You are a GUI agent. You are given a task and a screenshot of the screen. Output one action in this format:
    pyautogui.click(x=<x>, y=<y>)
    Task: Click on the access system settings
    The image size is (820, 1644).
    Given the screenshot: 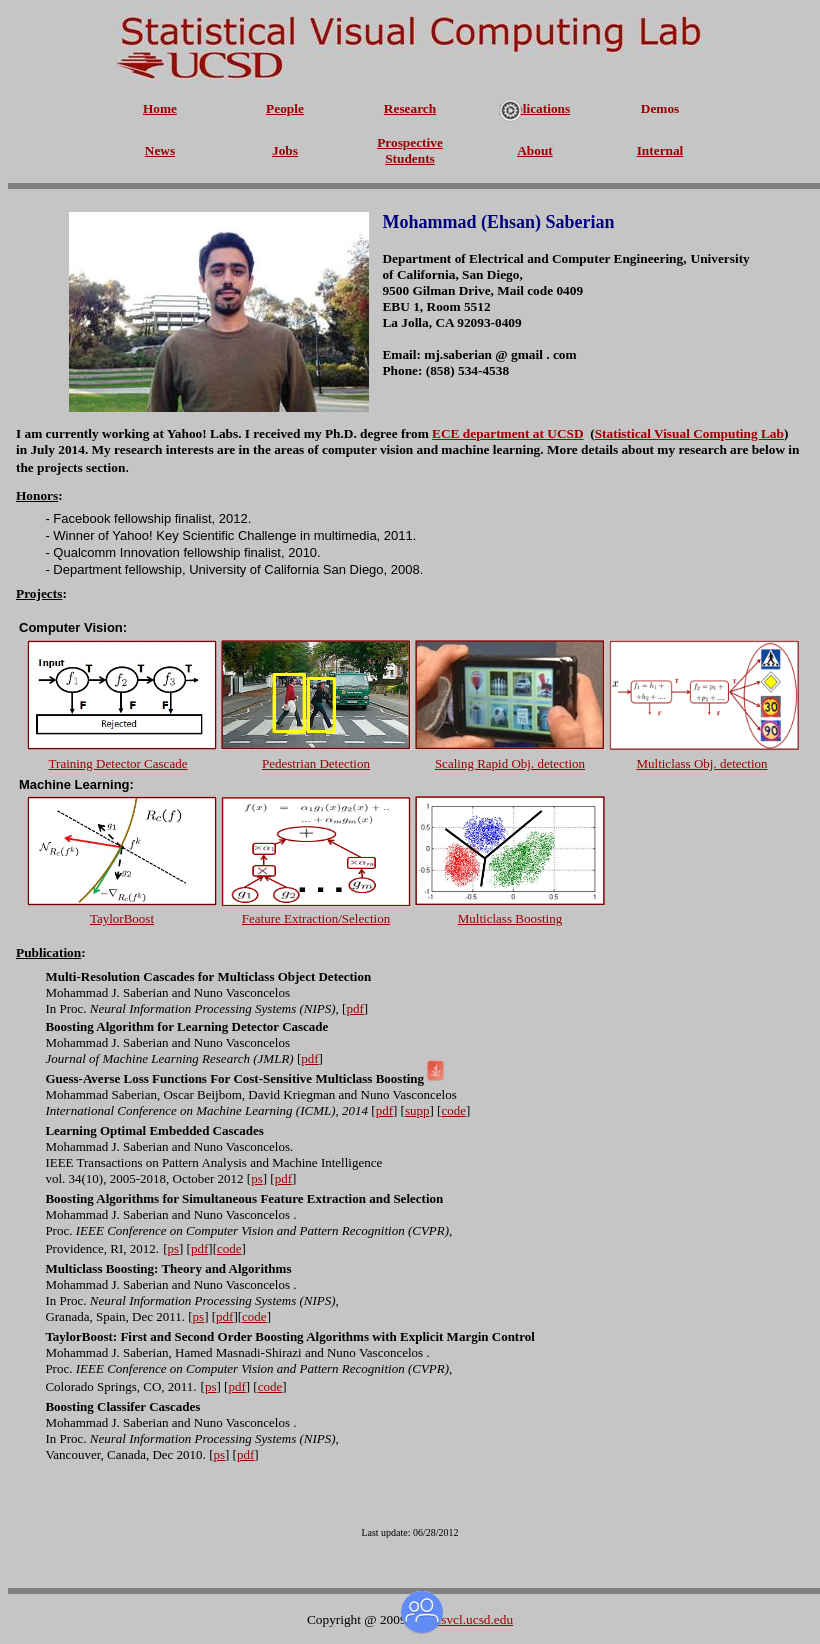 What is the action you would take?
    pyautogui.click(x=510, y=110)
    